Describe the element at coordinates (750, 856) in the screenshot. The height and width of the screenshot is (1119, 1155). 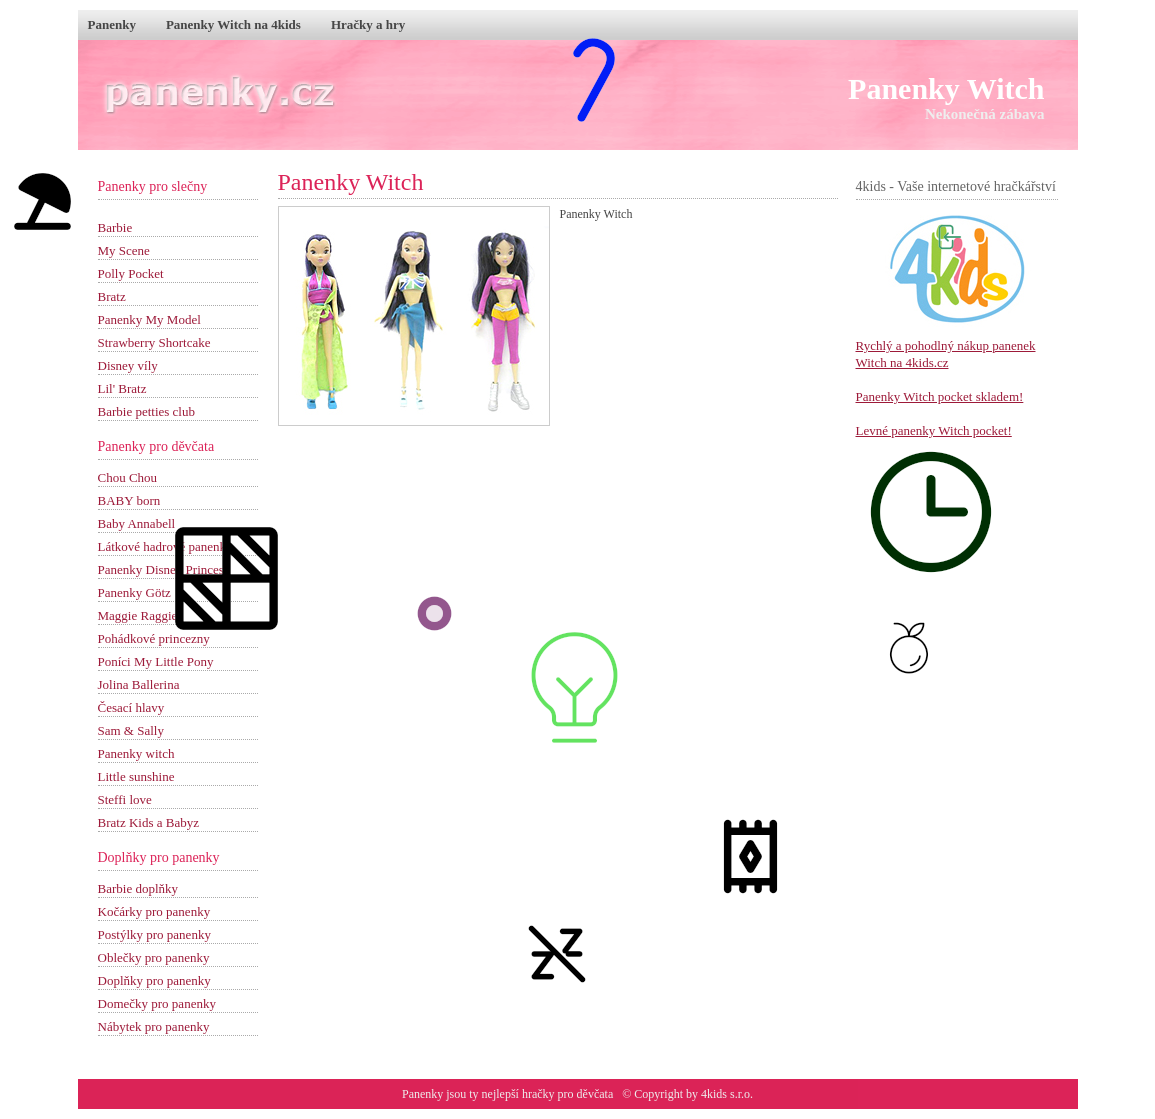
I see `view or manage home decor items` at that location.